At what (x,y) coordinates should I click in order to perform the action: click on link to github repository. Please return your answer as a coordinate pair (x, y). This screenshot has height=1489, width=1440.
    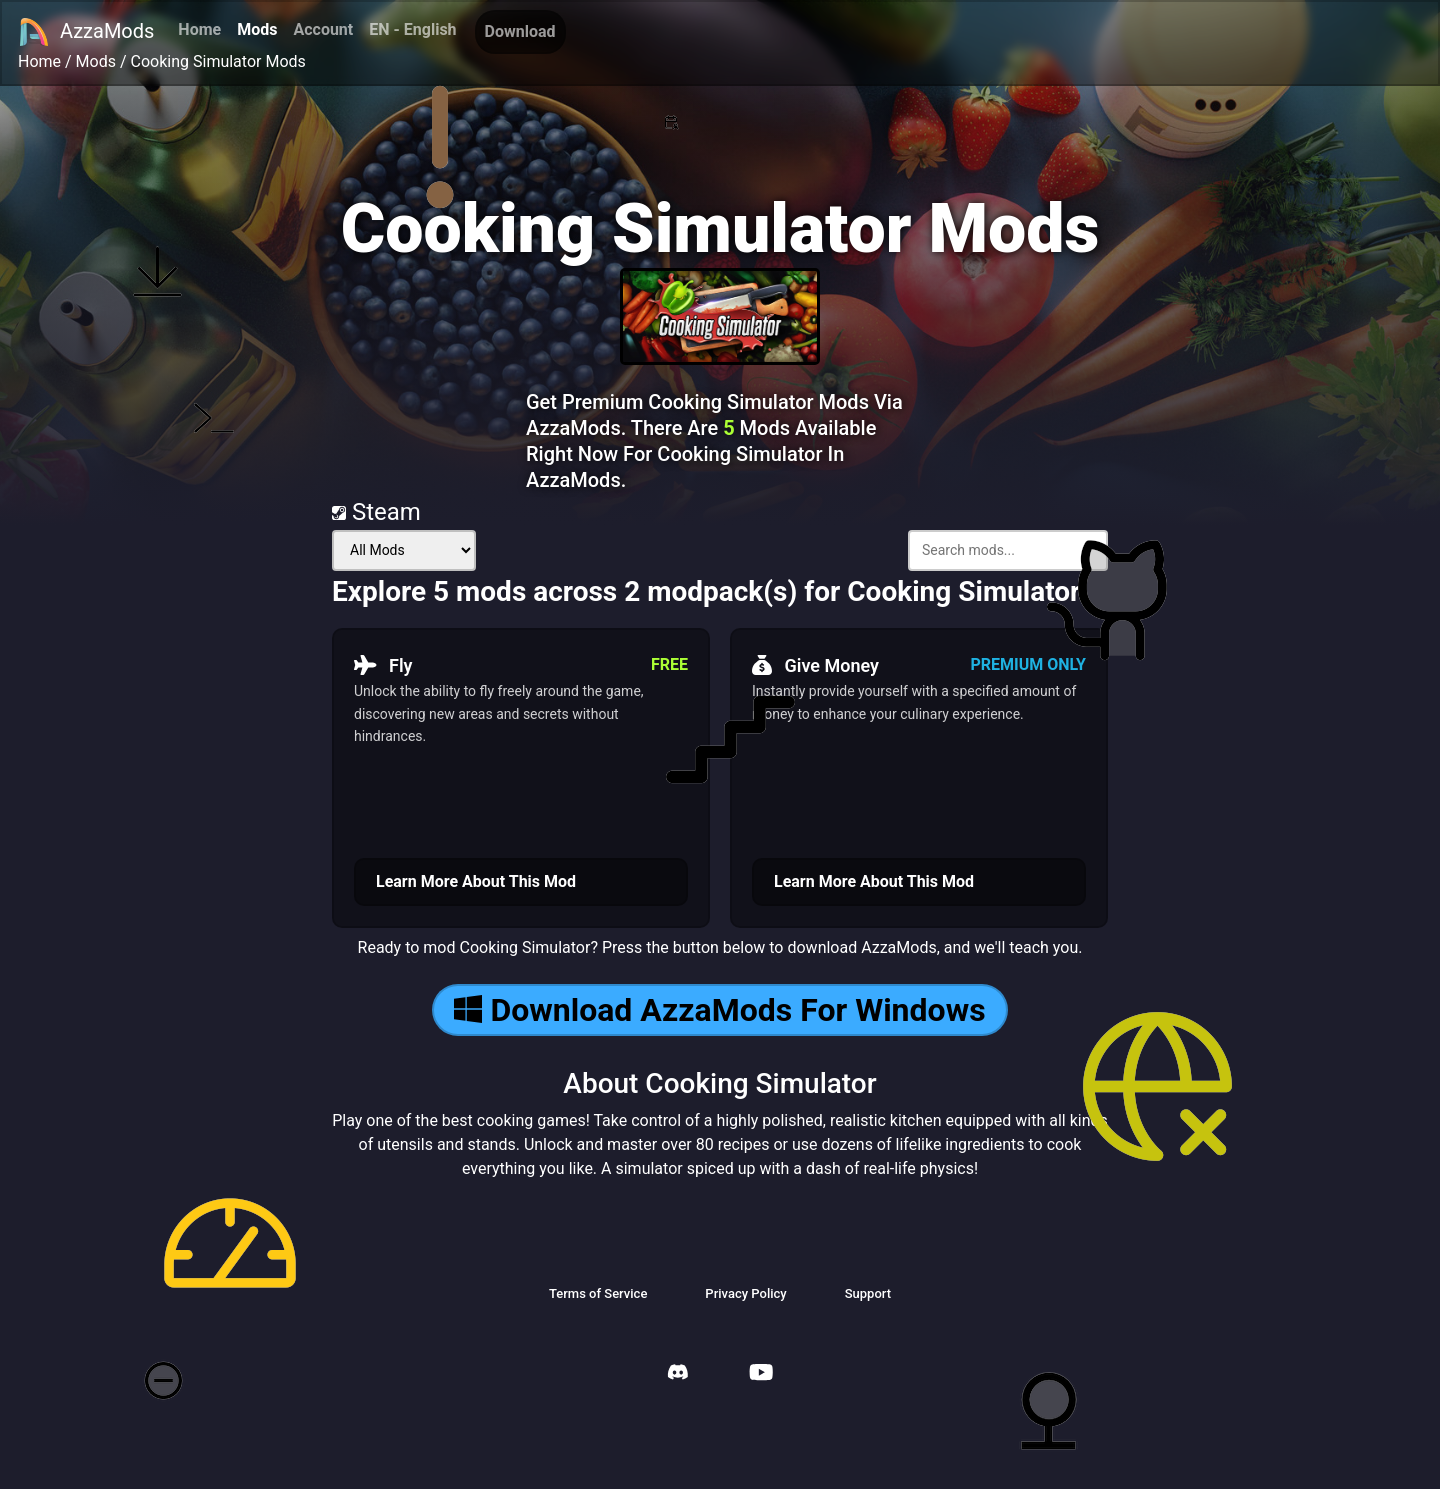
    Looking at the image, I should click on (1118, 598).